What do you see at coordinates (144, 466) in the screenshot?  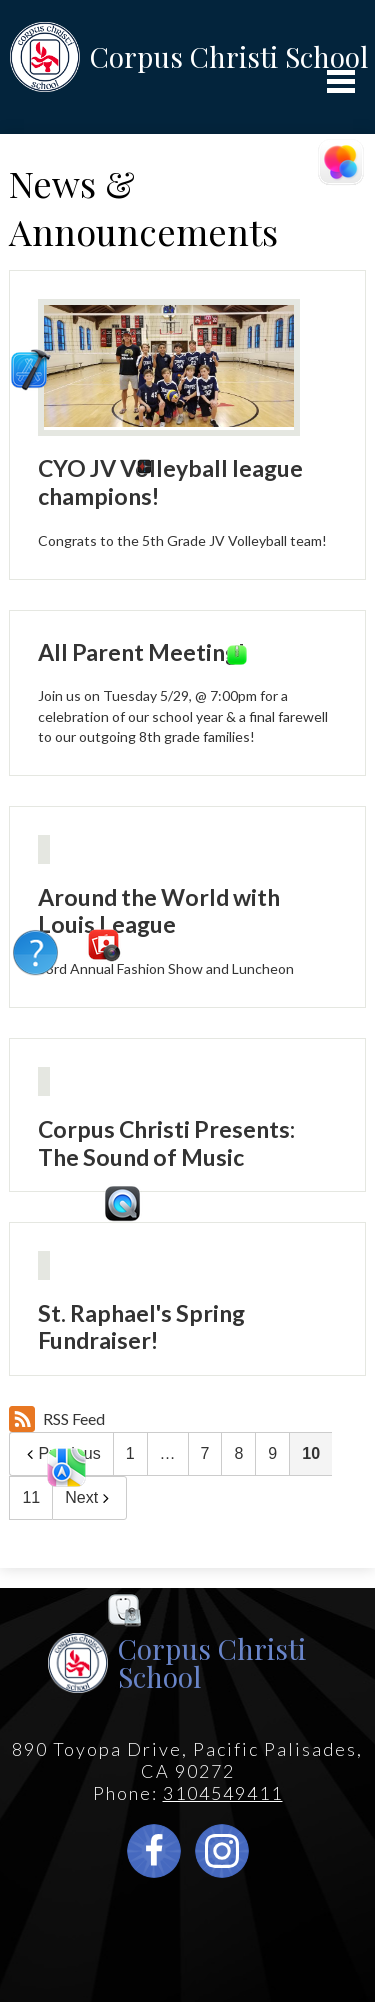 I see `open the voice memos app` at bounding box center [144, 466].